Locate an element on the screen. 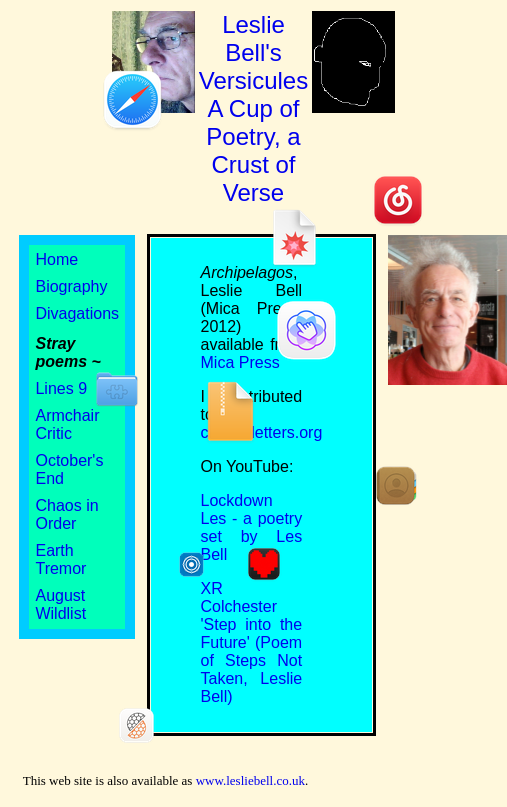  open netease cloud music app is located at coordinates (398, 200).